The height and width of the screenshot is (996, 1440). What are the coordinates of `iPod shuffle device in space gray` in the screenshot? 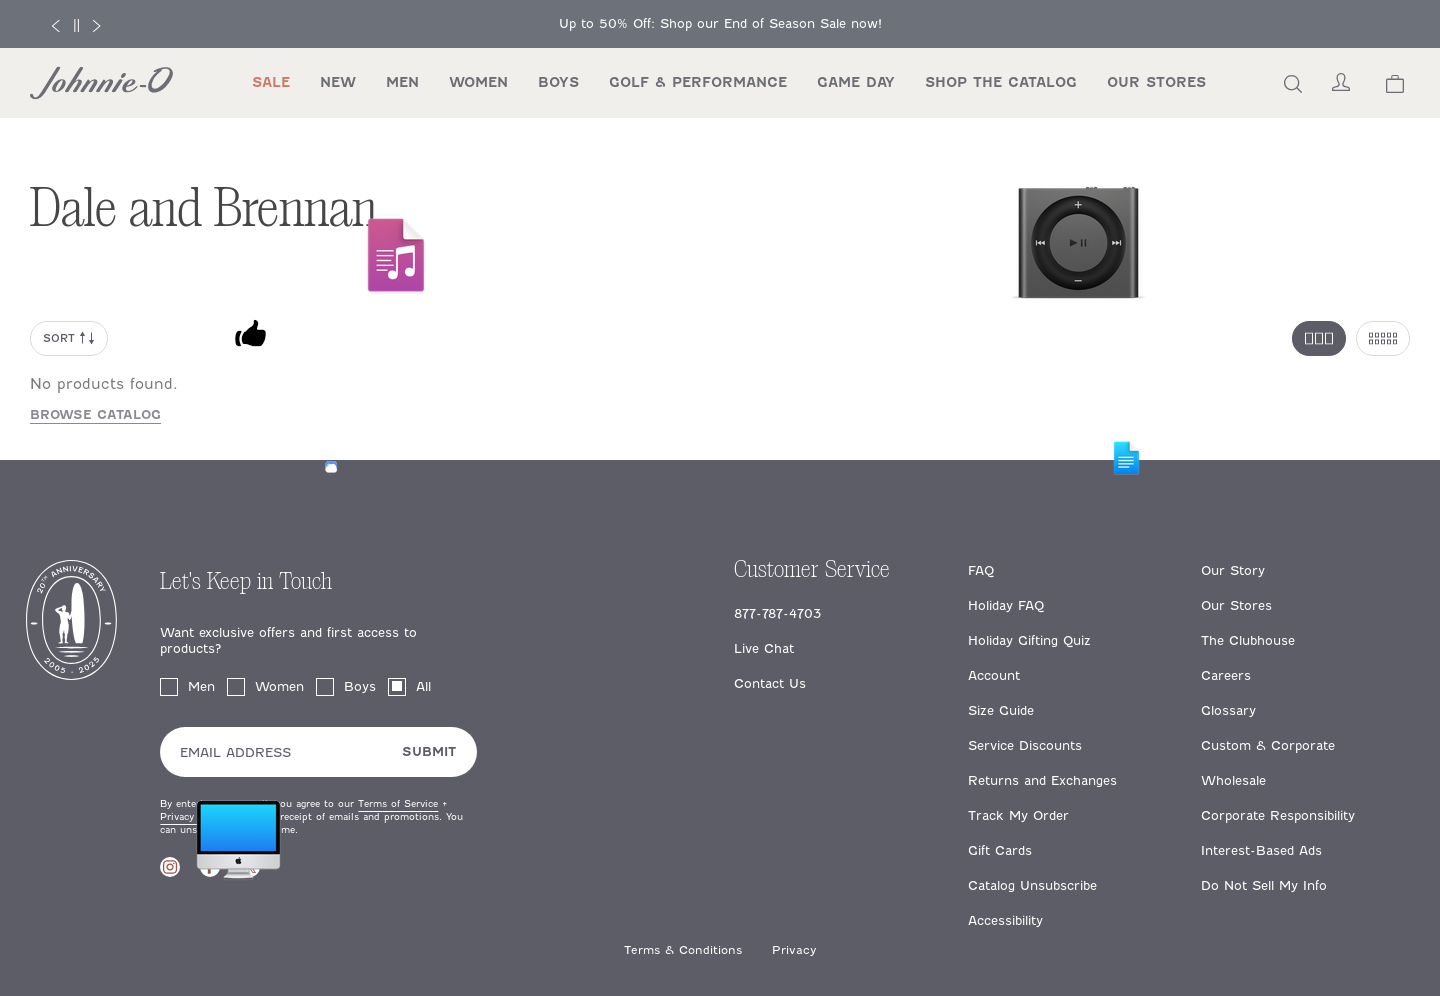 It's located at (1078, 242).